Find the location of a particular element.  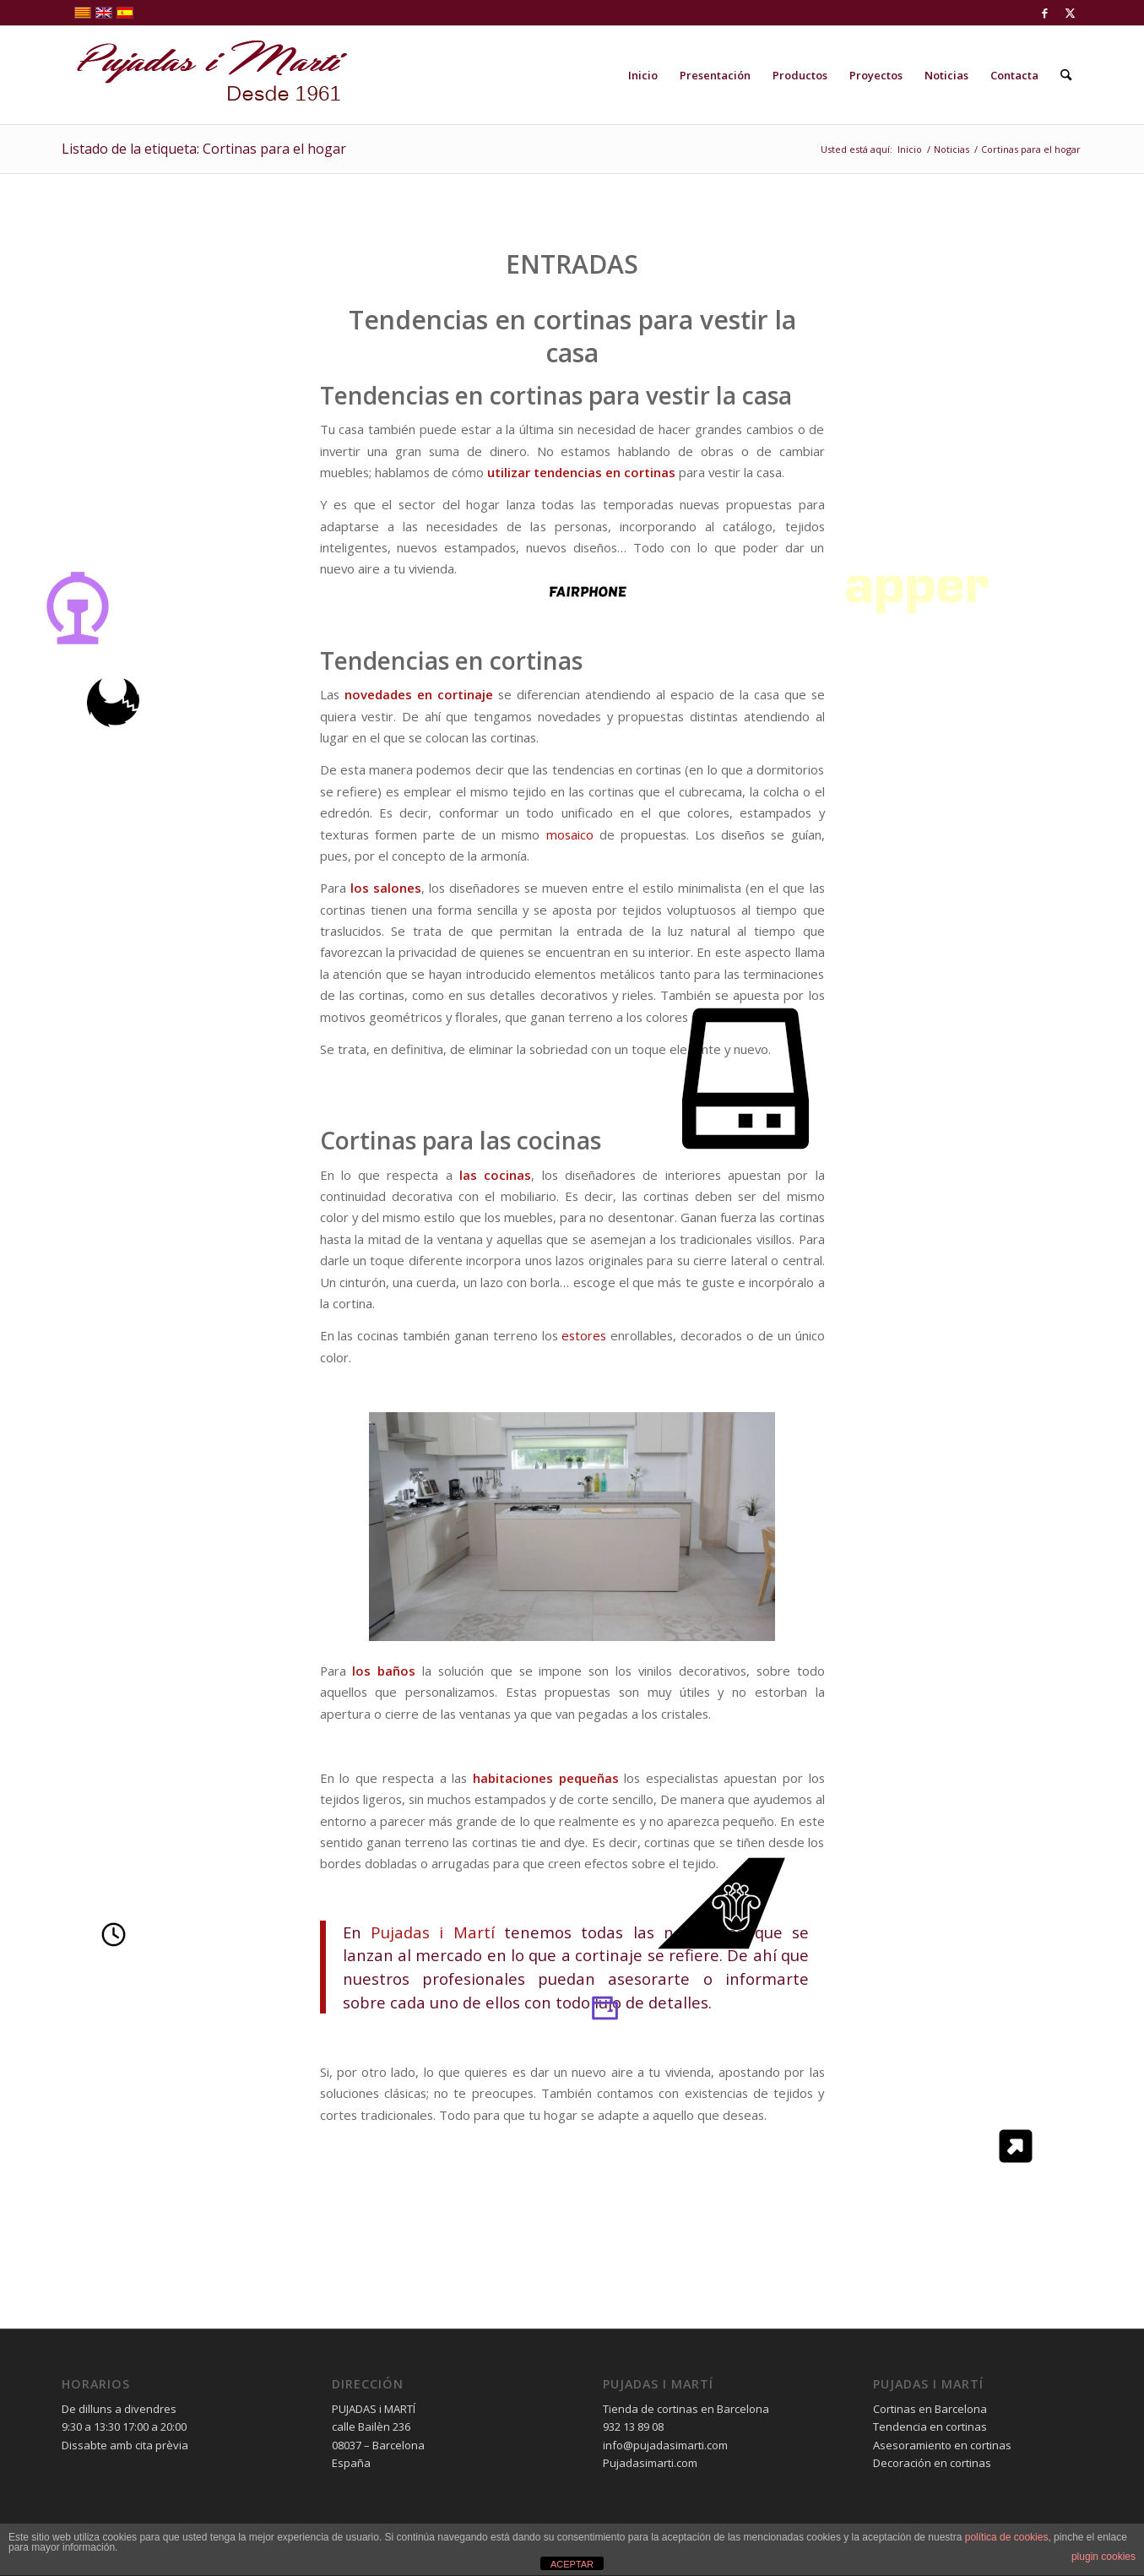

Fairphone company logo is located at coordinates (588, 591).